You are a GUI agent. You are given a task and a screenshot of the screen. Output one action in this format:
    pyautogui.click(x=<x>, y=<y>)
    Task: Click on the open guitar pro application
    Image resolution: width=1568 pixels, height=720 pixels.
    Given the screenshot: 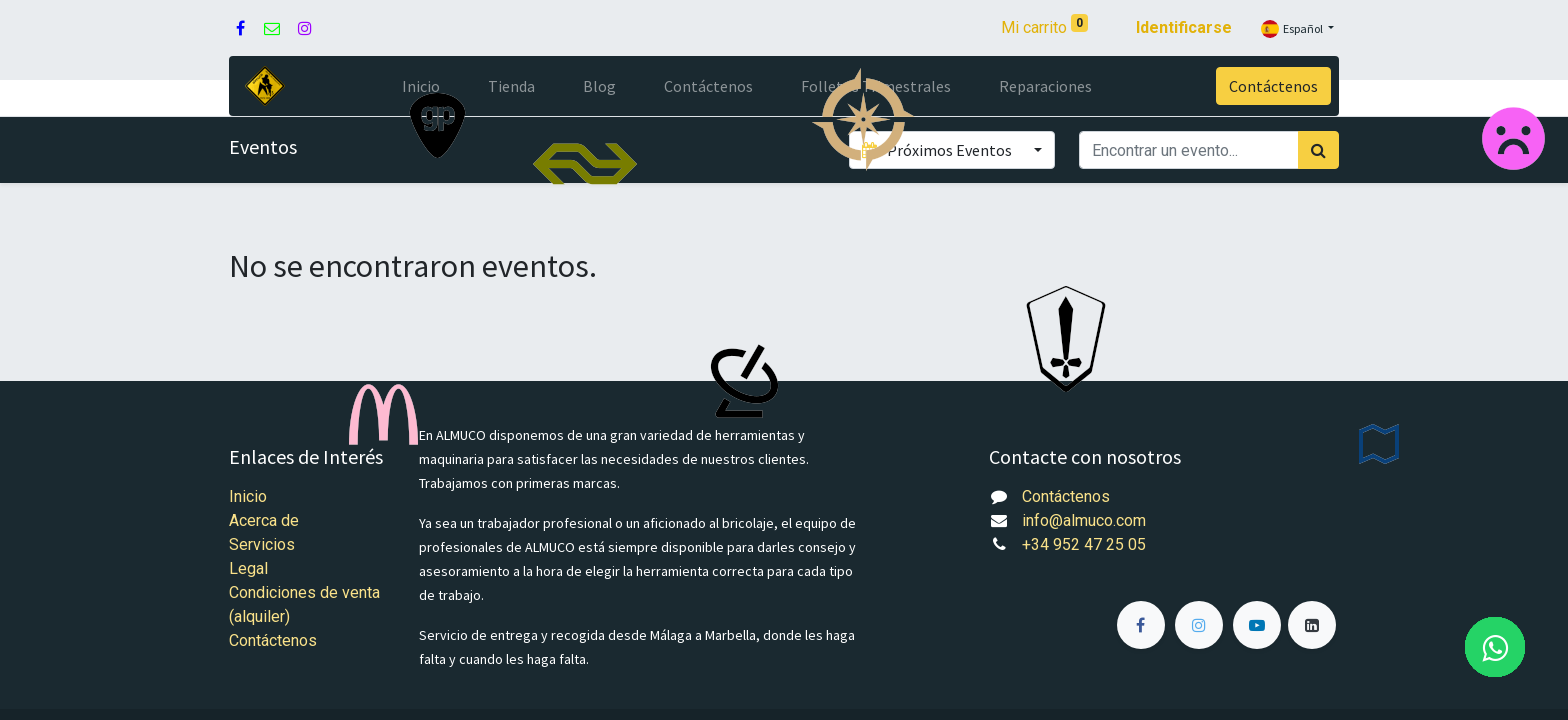 What is the action you would take?
    pyautogui.click(x=437, y=125)
    